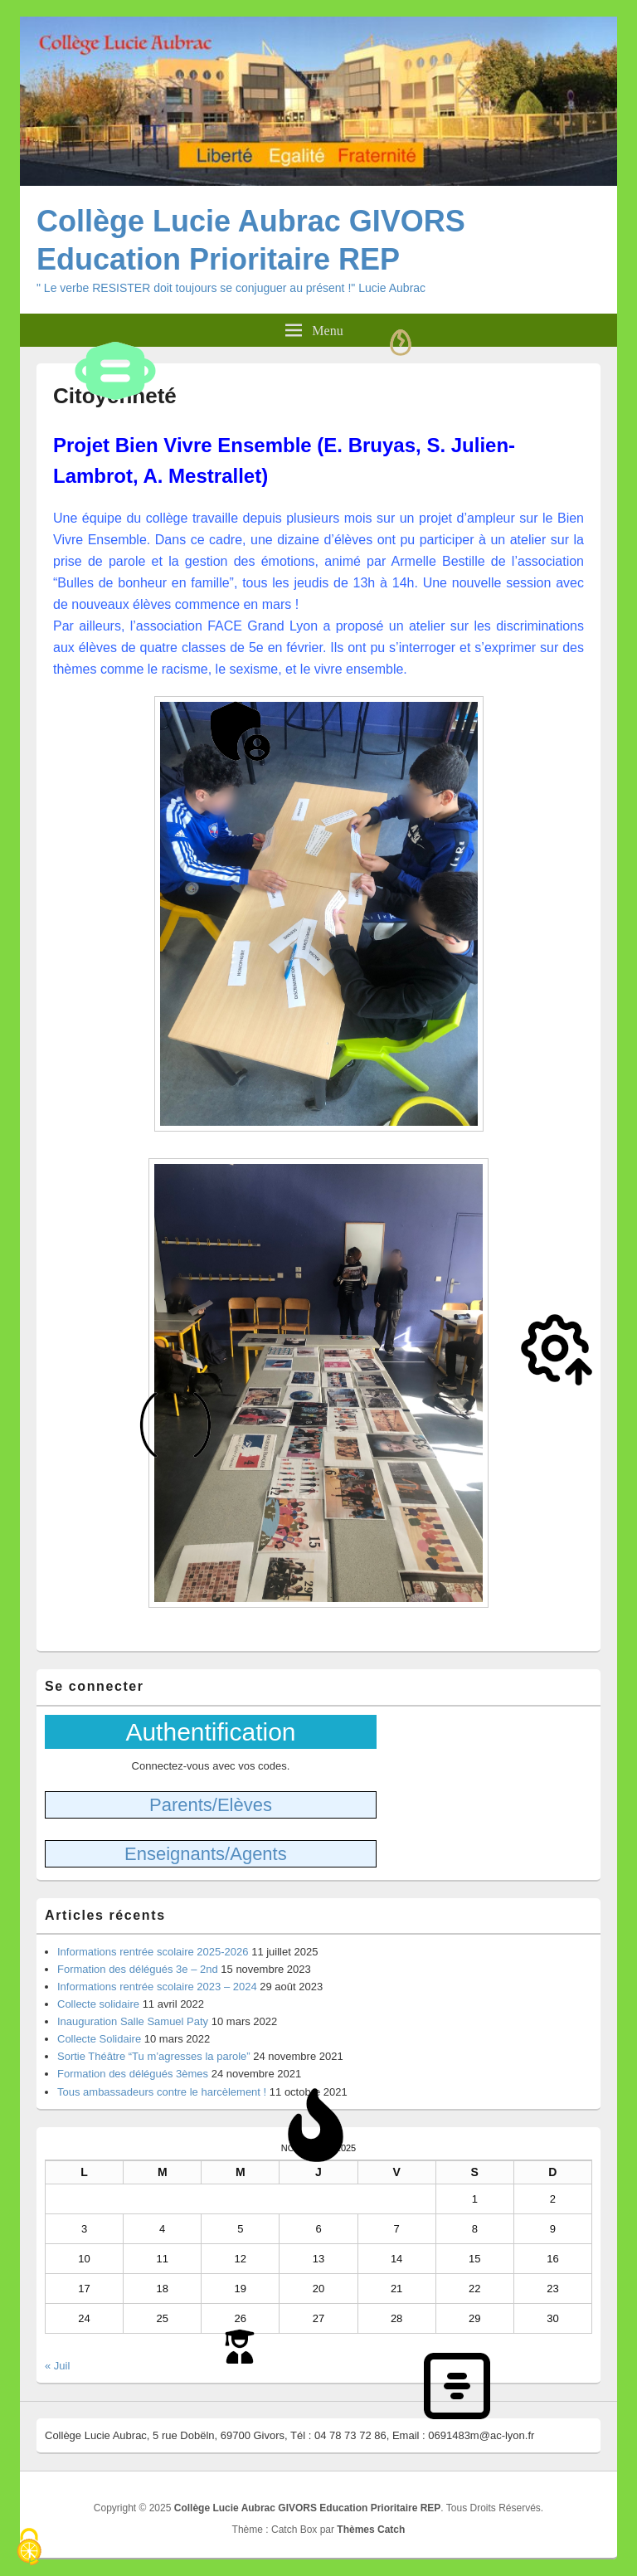 The image size is (637, 2576). I want to click on indicates mask required or health safety area, so click(115, 371).